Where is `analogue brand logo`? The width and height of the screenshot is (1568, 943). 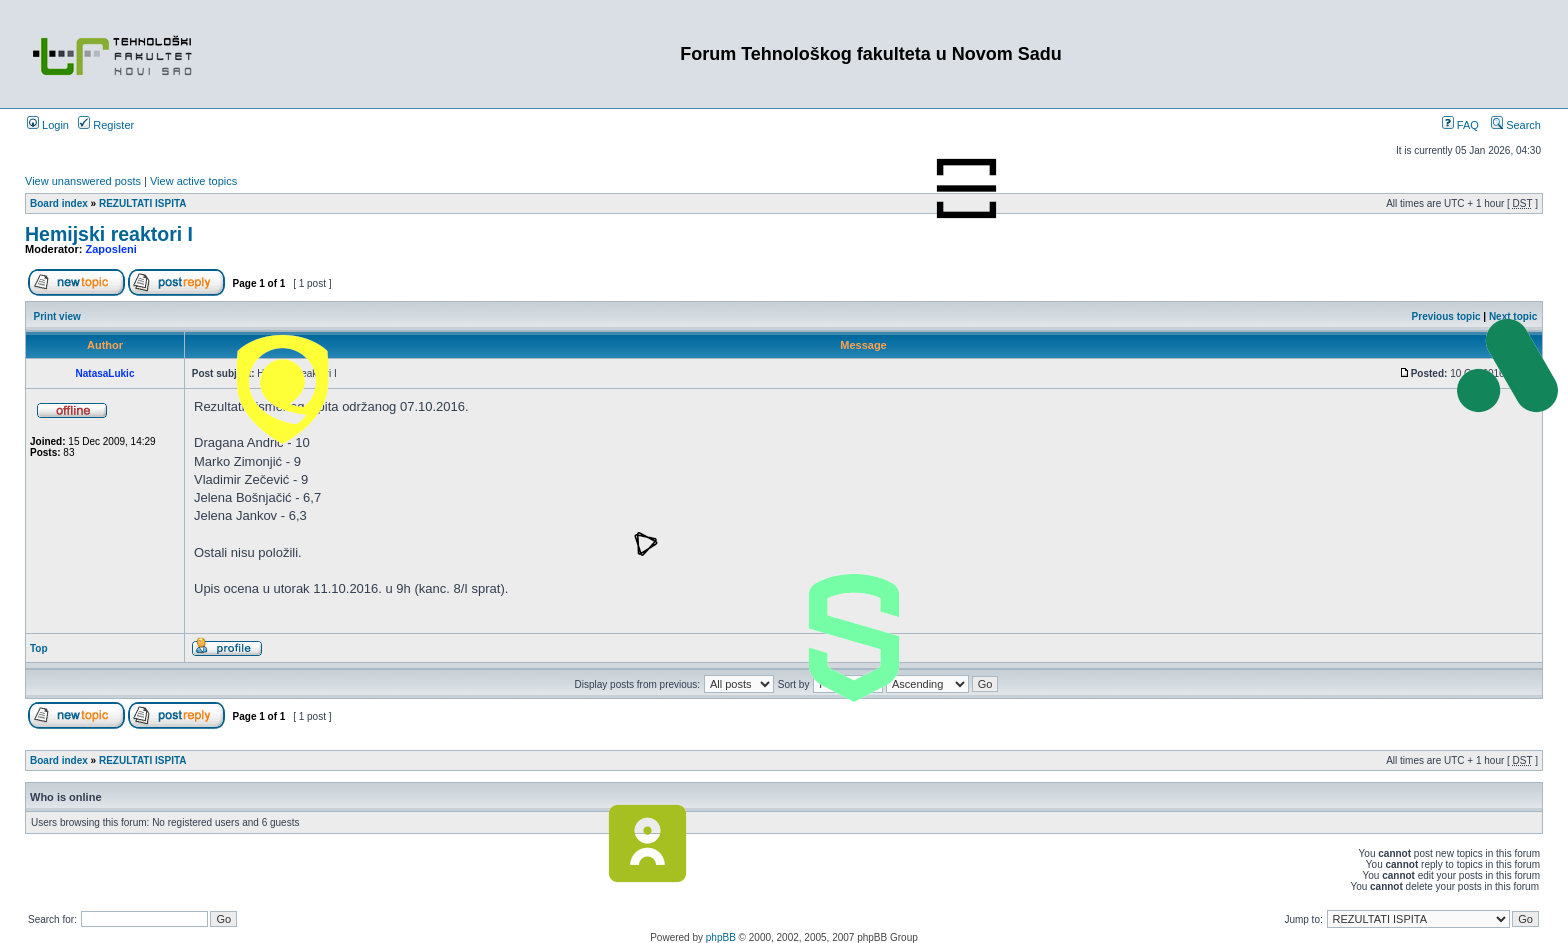 analogue brand logo is located at coordinates (1507, 365).